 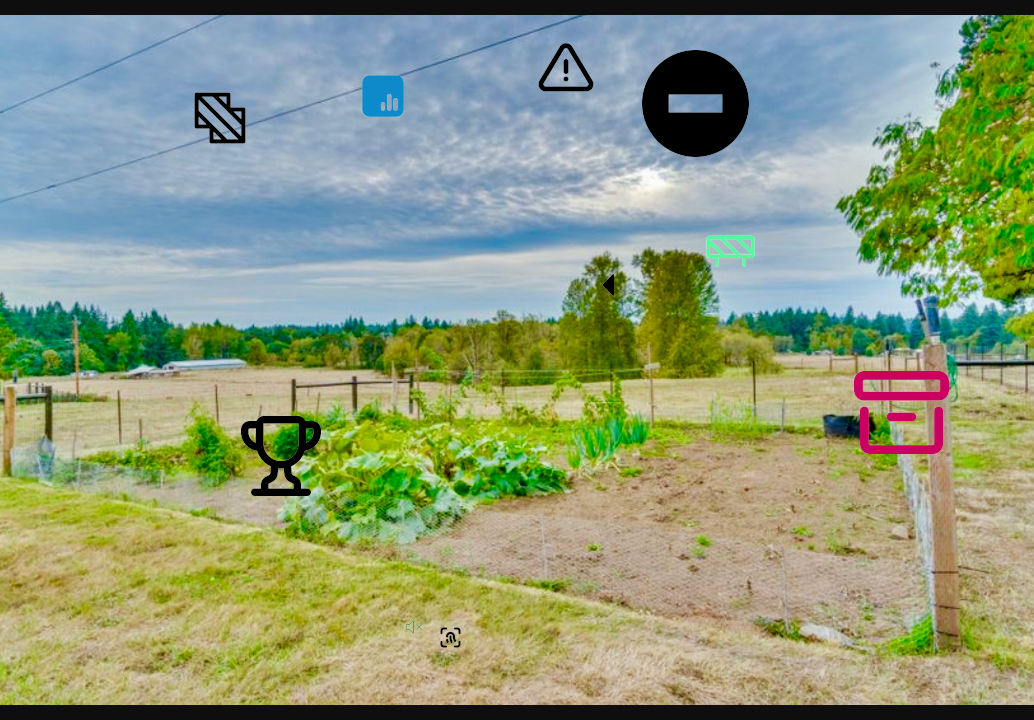 I want to click on indicates a blocked or restricted area, so click(x=730, y=249).